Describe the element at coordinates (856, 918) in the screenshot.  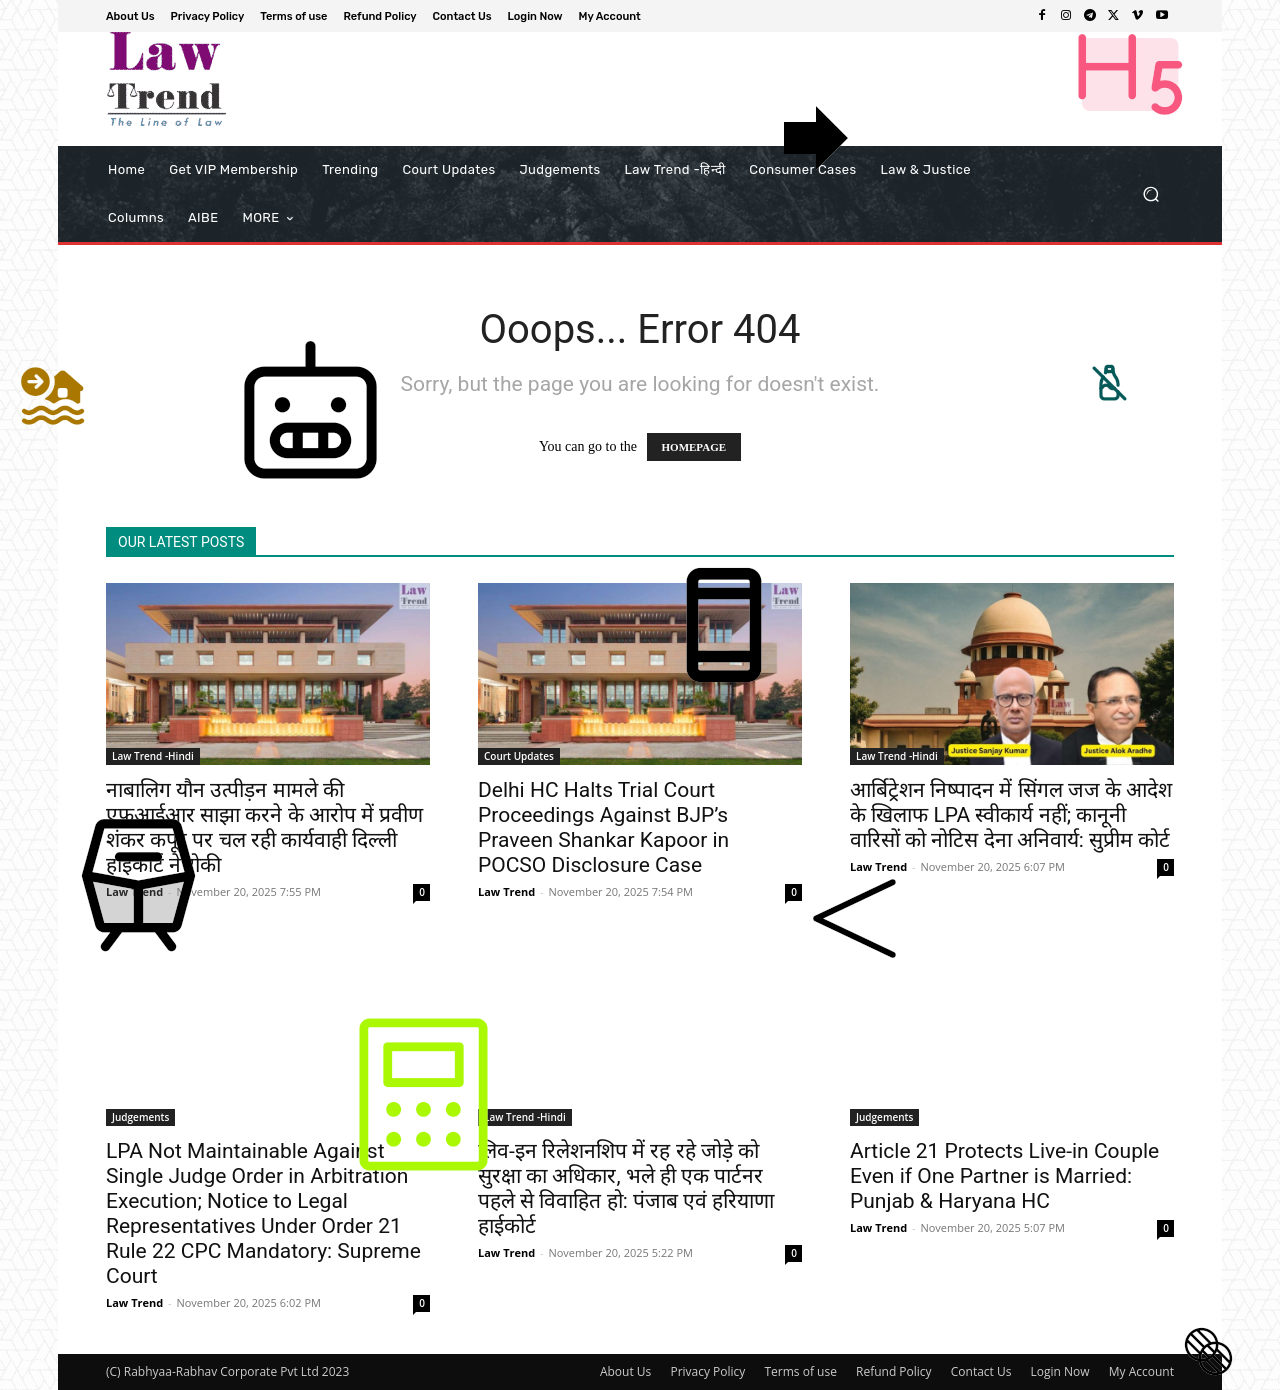
I see `go back to the previous screen` at that location.